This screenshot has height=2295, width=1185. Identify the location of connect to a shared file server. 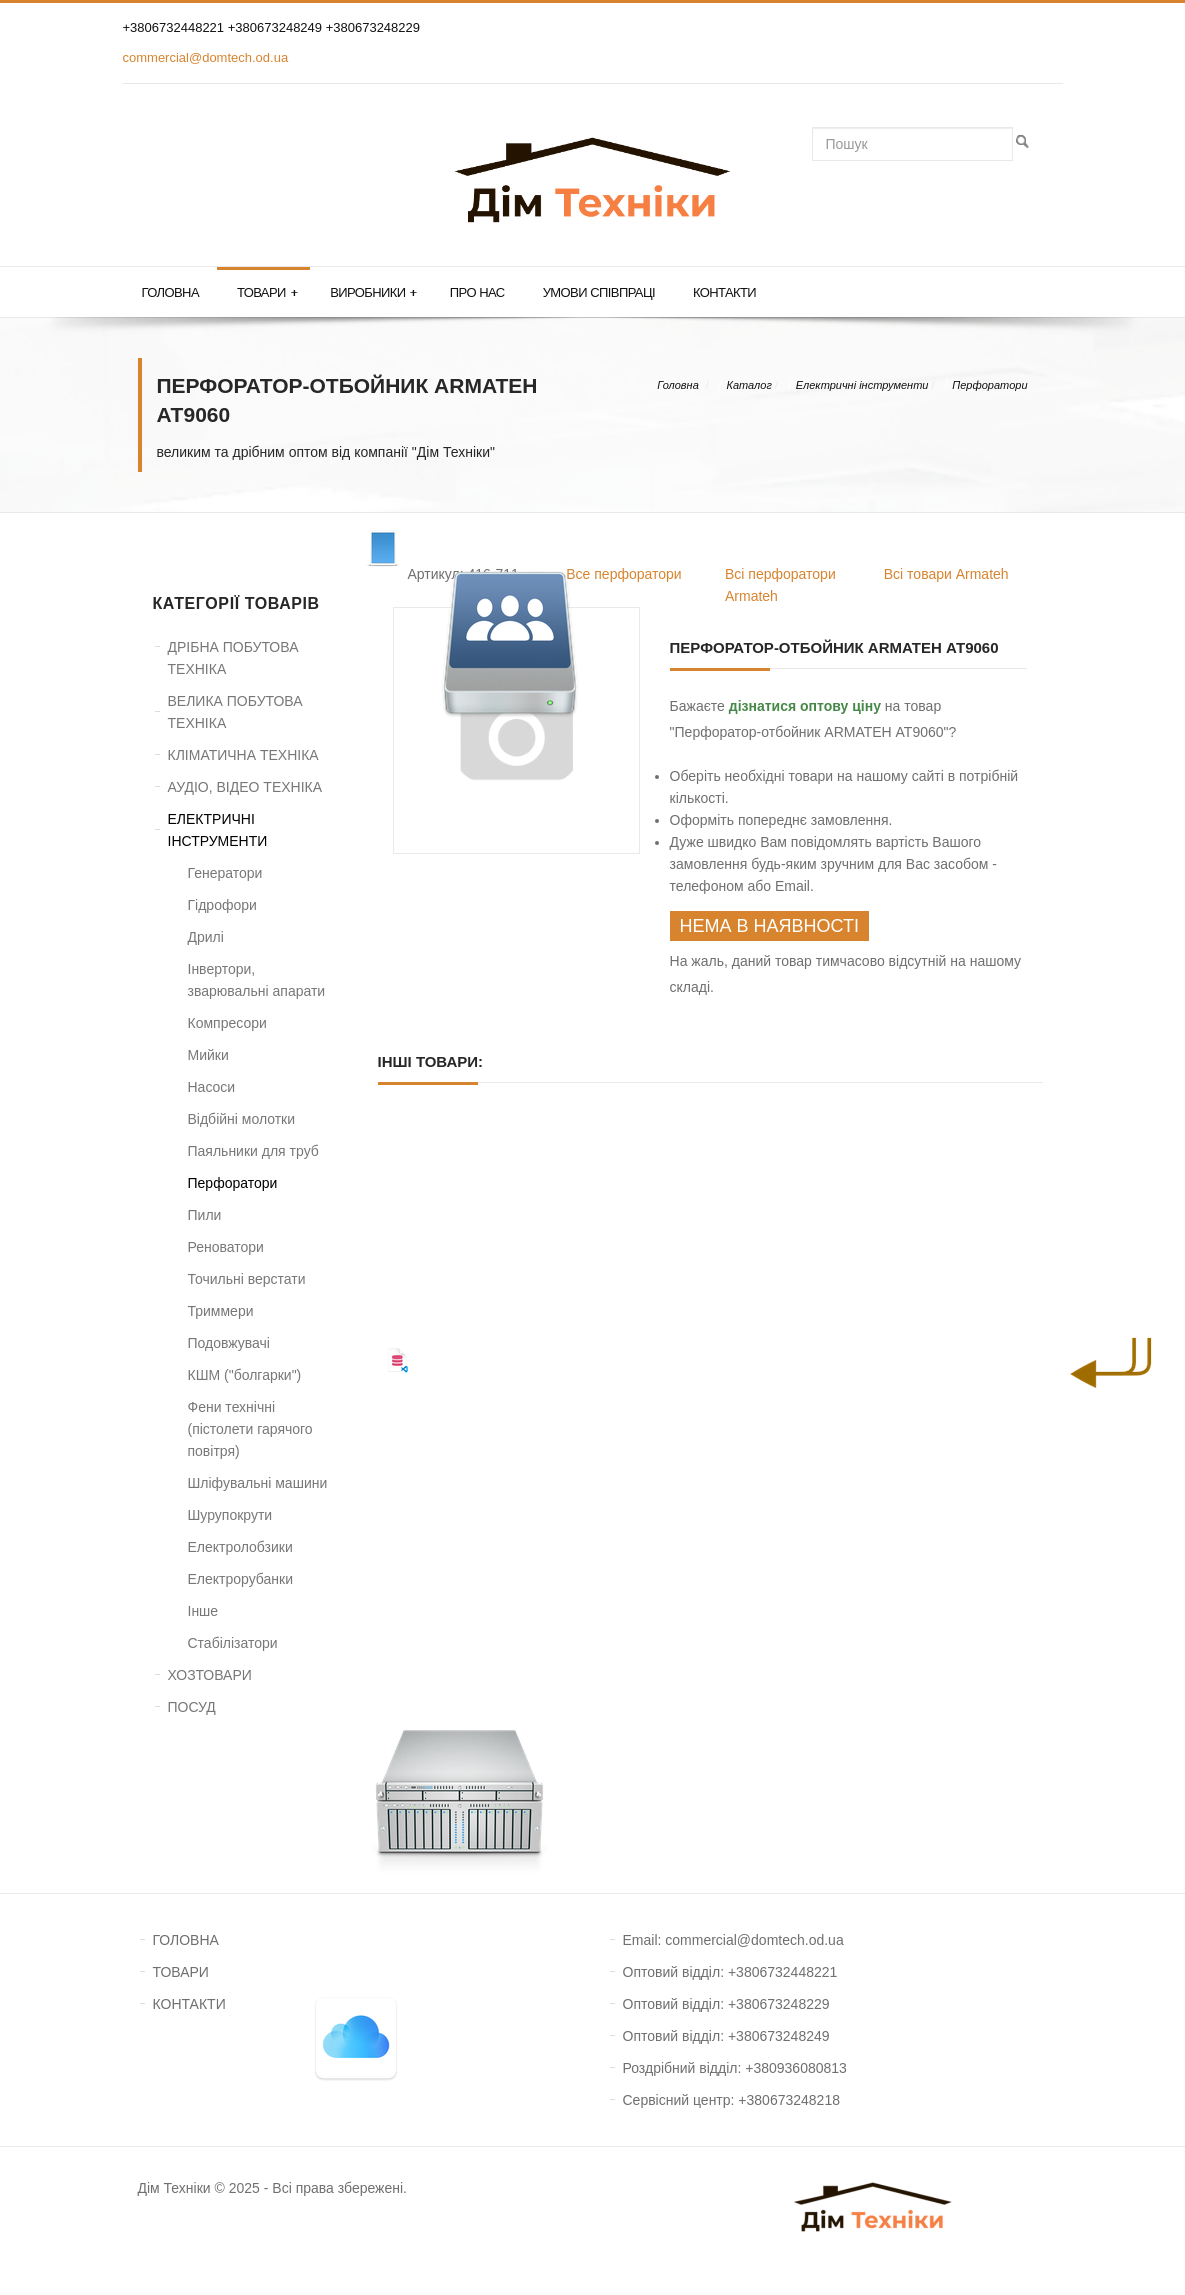
(510, 646).